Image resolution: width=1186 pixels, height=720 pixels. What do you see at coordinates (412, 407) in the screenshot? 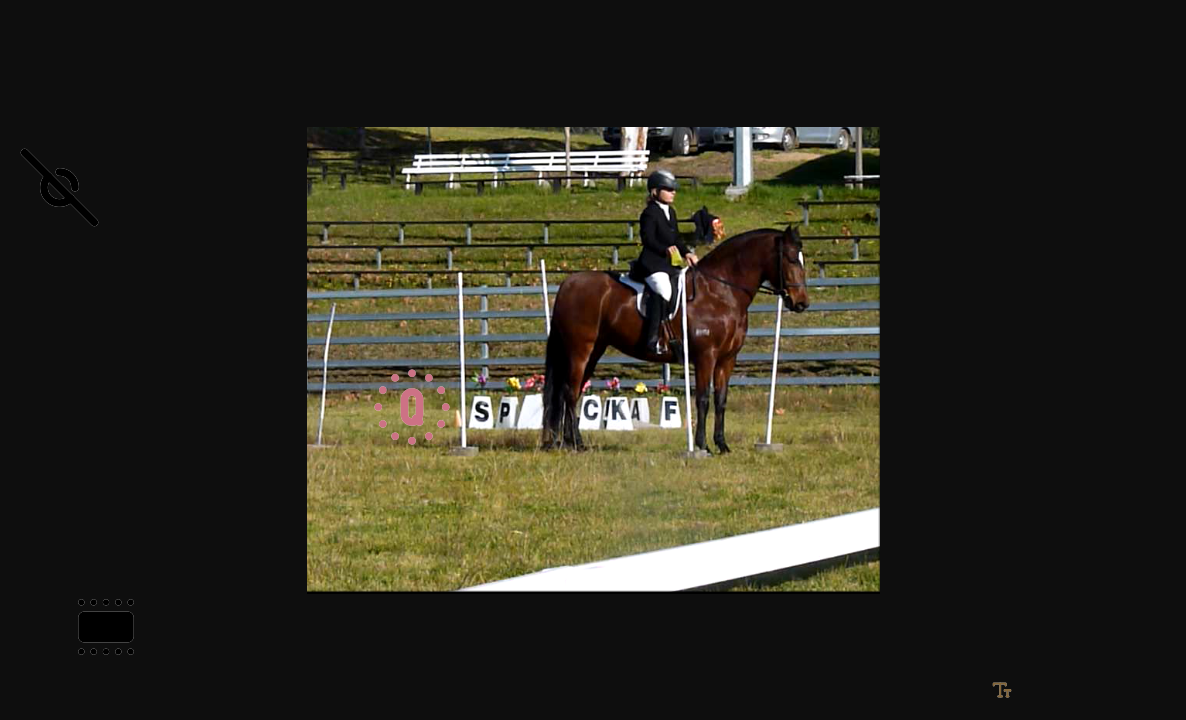
I see `indicates a loading or processing state for Q-related feature` at bounding box center [412, 407].